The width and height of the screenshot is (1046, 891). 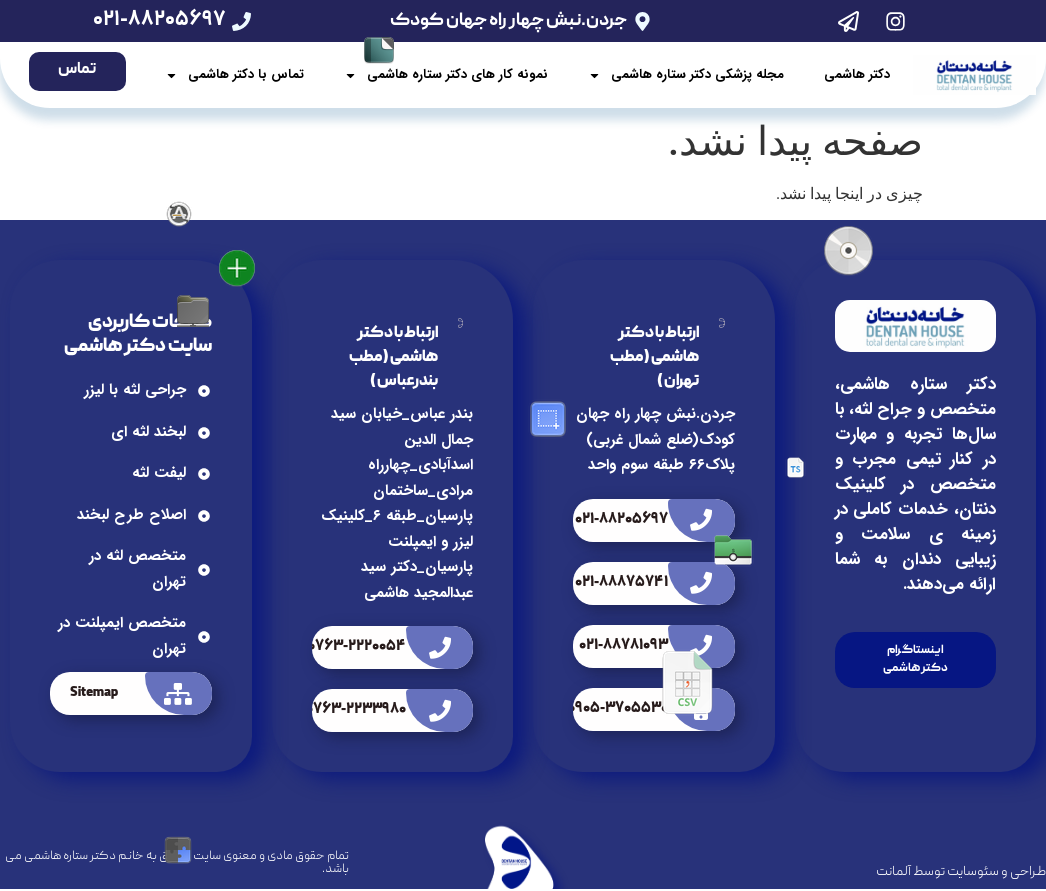 I want to click on a typescript source code file, so click(x=795, y=467).